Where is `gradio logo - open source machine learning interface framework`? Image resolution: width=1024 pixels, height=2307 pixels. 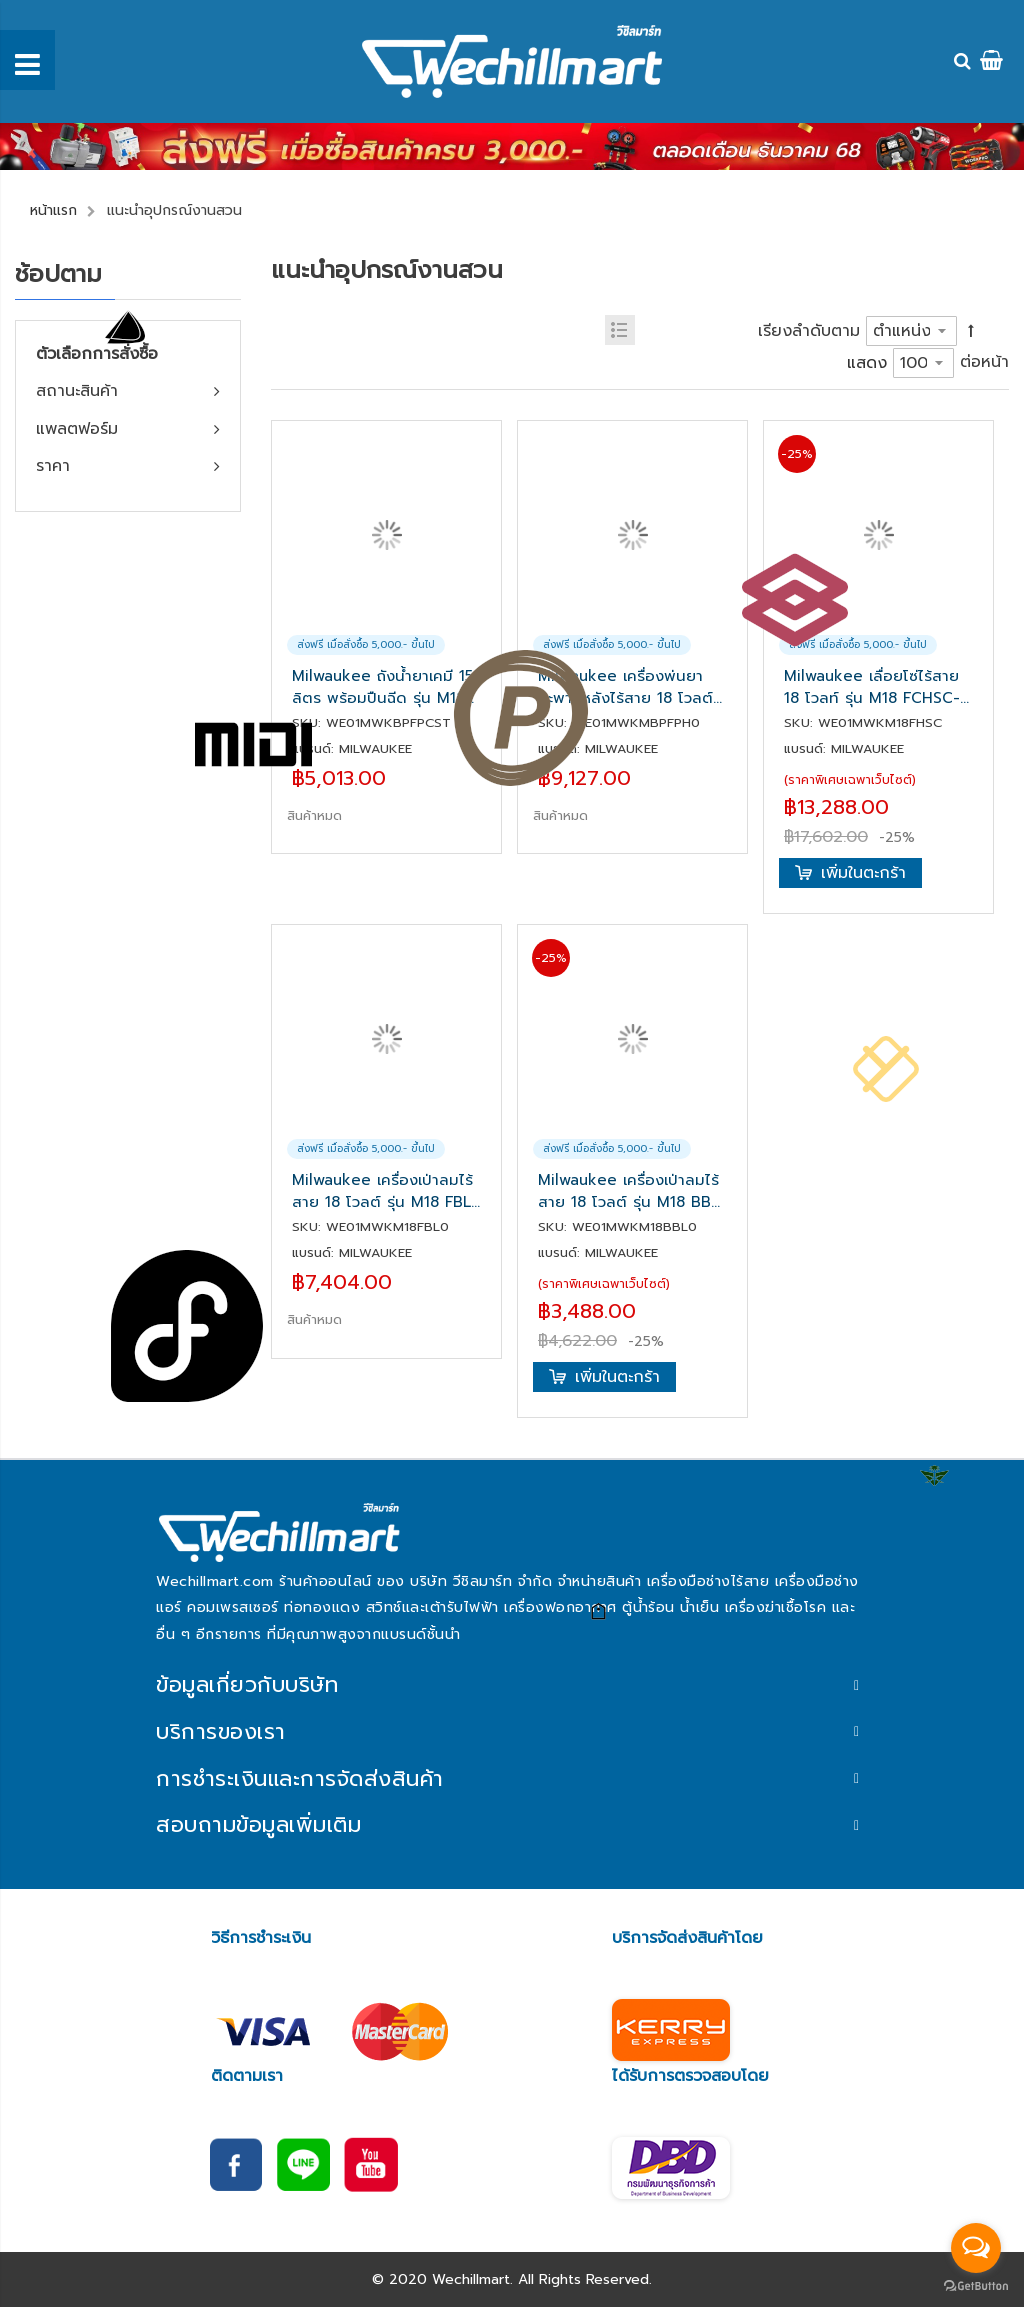 gradio logo - open source machine learning interface framework is located at coordinates (795, 600).